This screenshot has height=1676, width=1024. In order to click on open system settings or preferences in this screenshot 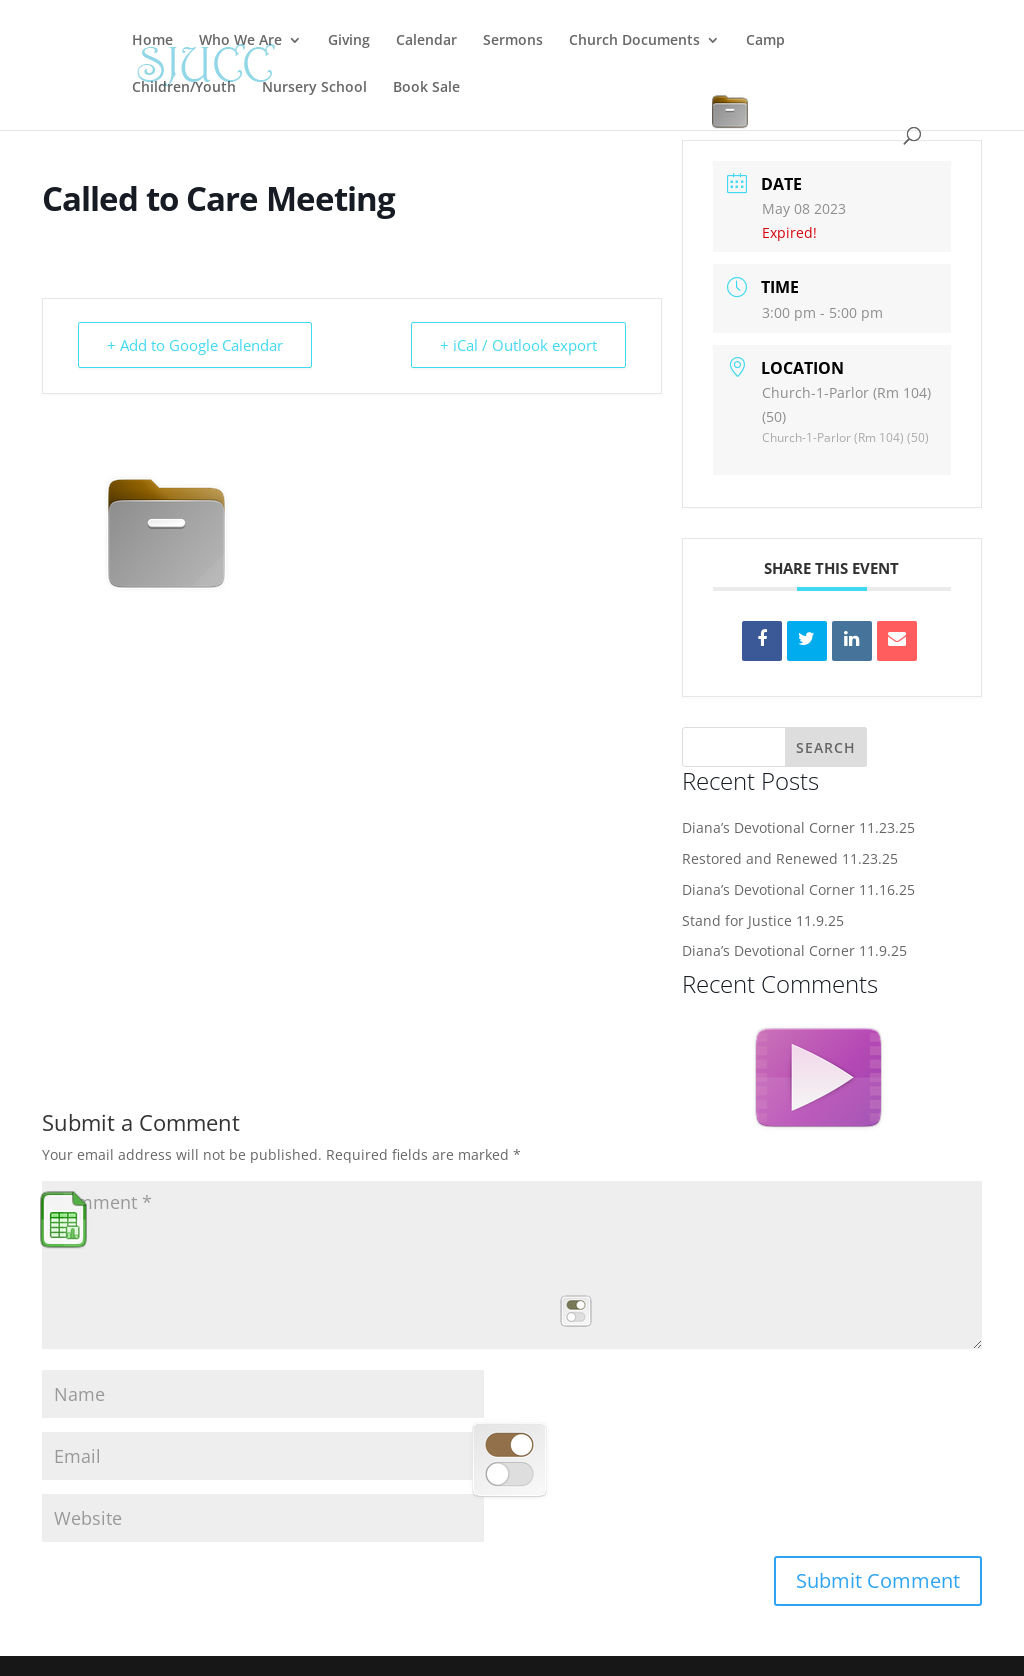, I will do `click(509, 1459)`.